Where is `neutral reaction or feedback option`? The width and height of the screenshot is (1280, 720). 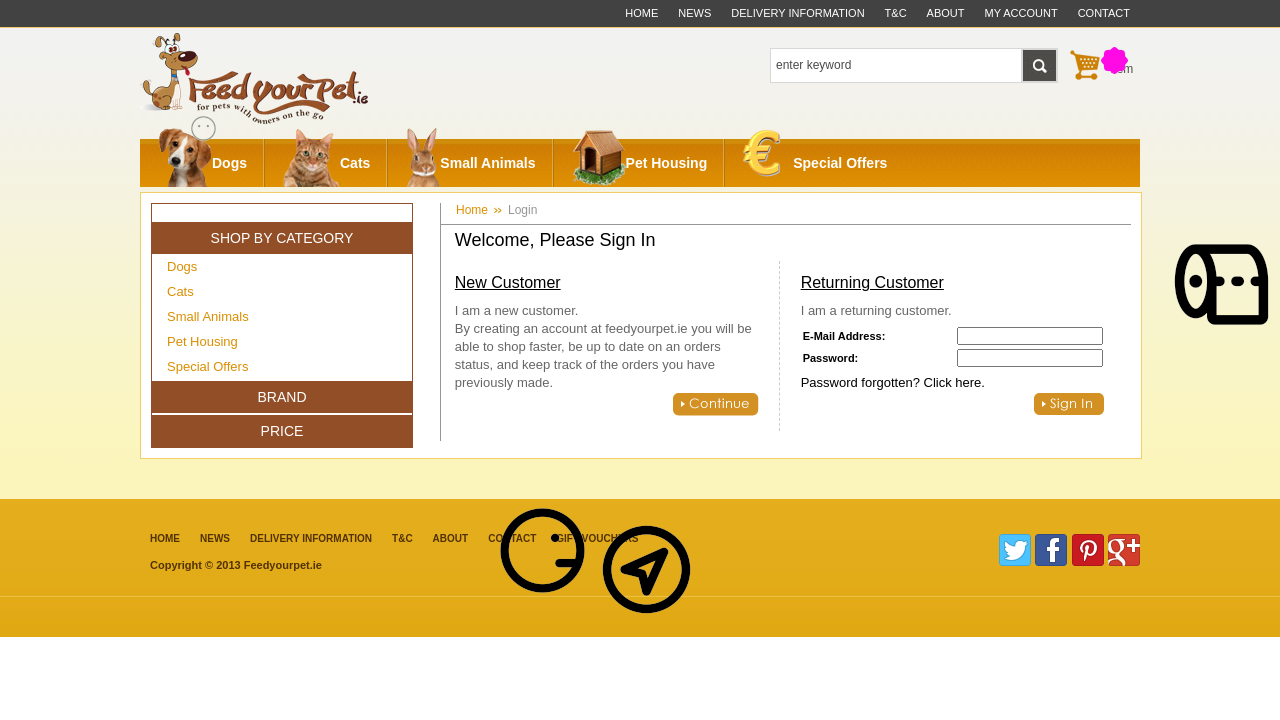 neutral reaction or feedback option is located at coordinates (203, 128).